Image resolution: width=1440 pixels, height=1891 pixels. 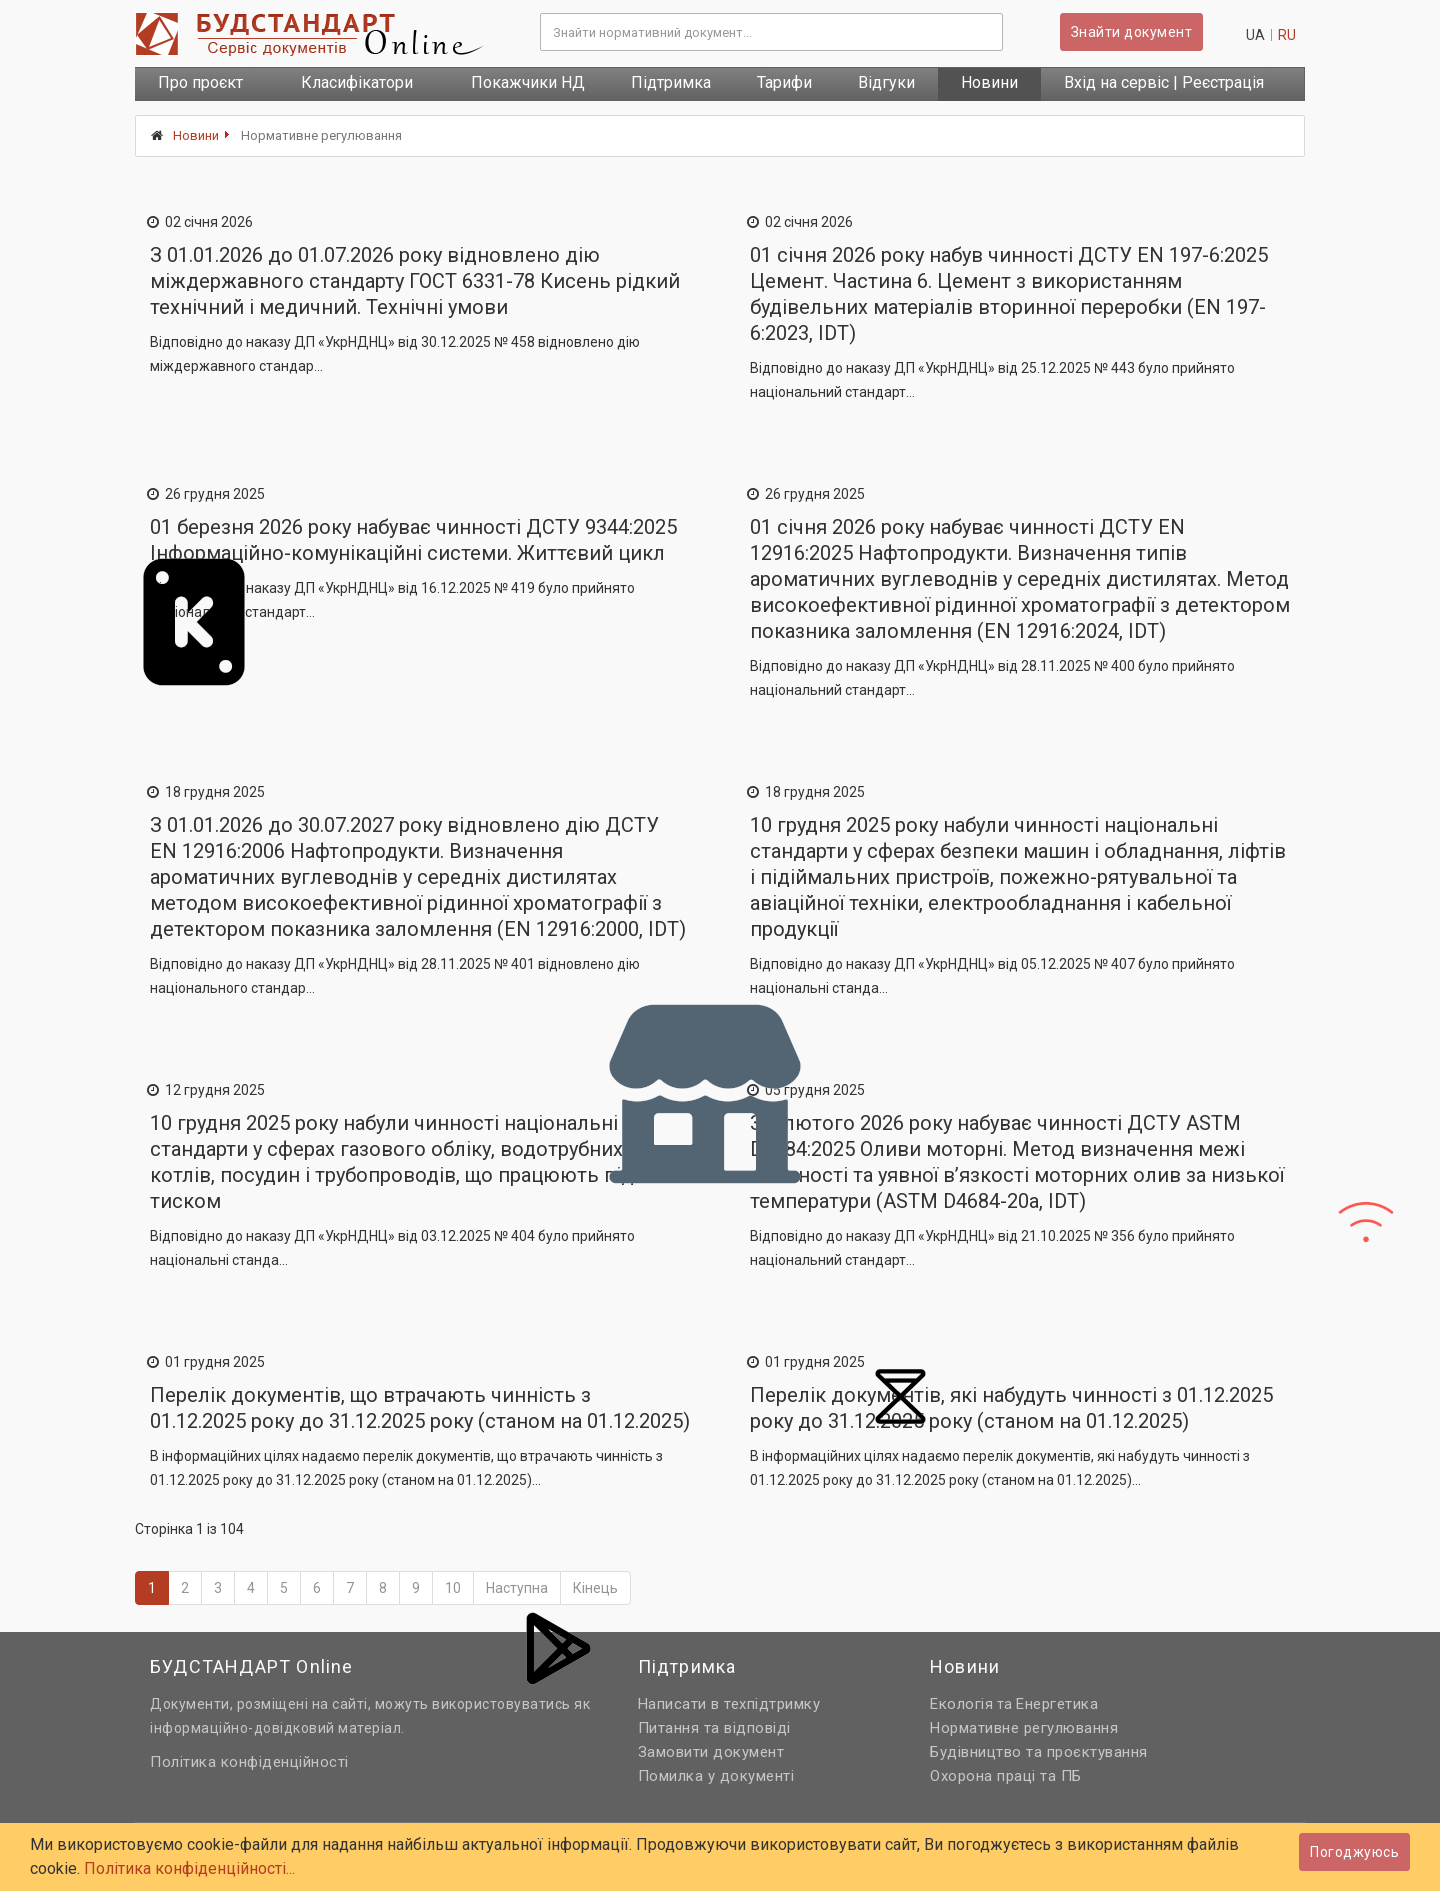 I want to click on king playing card in a card game app, so click(x=194, y=622).